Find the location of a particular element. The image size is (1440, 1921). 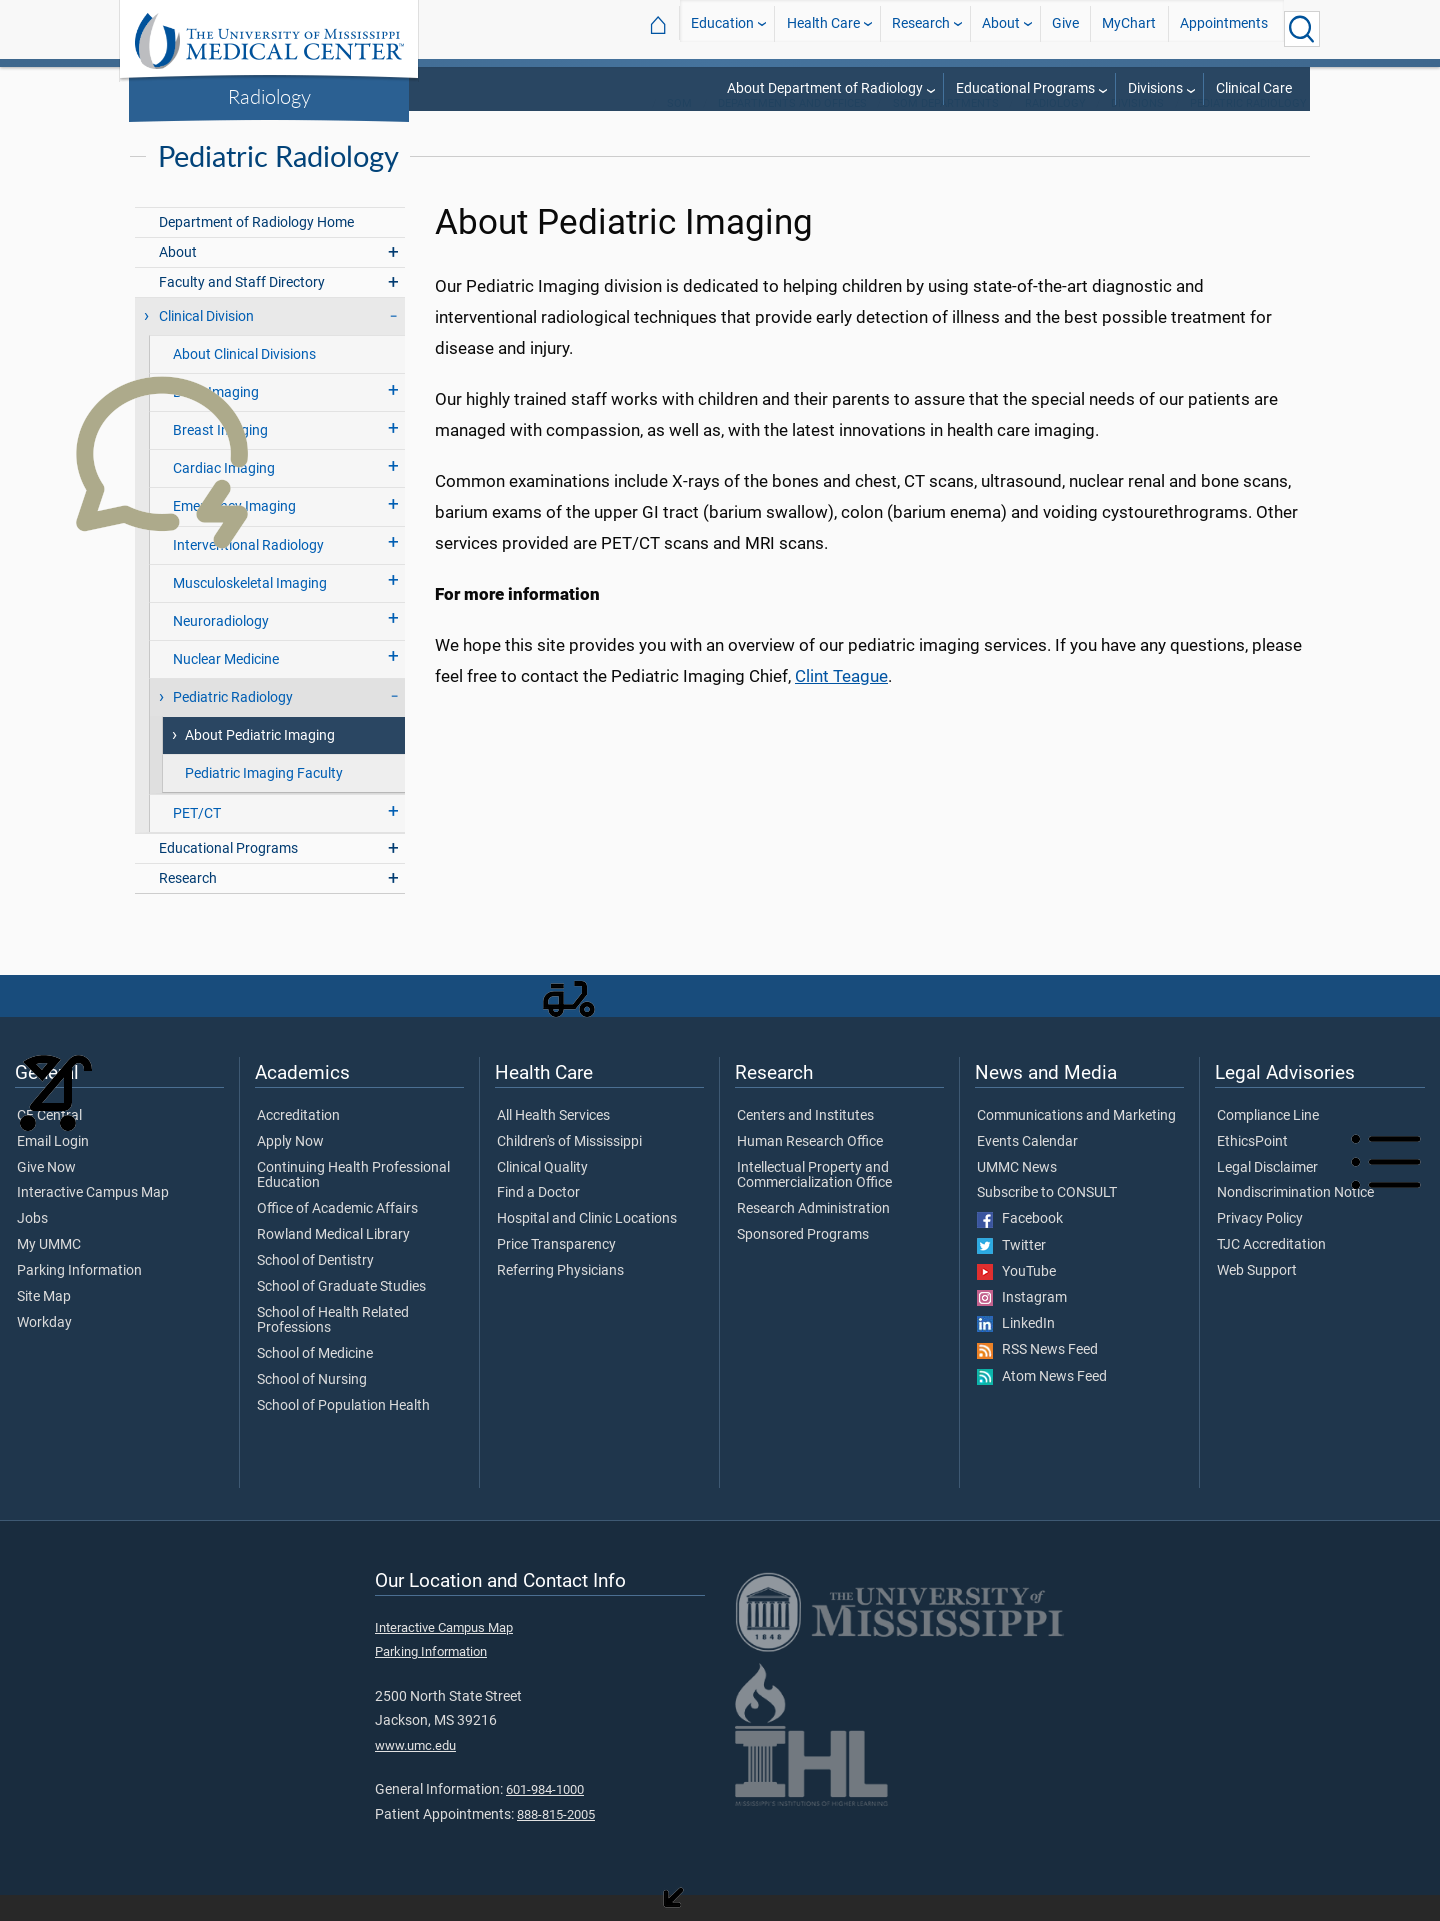

send a quick or instant message is located at coordinates (162, 454).